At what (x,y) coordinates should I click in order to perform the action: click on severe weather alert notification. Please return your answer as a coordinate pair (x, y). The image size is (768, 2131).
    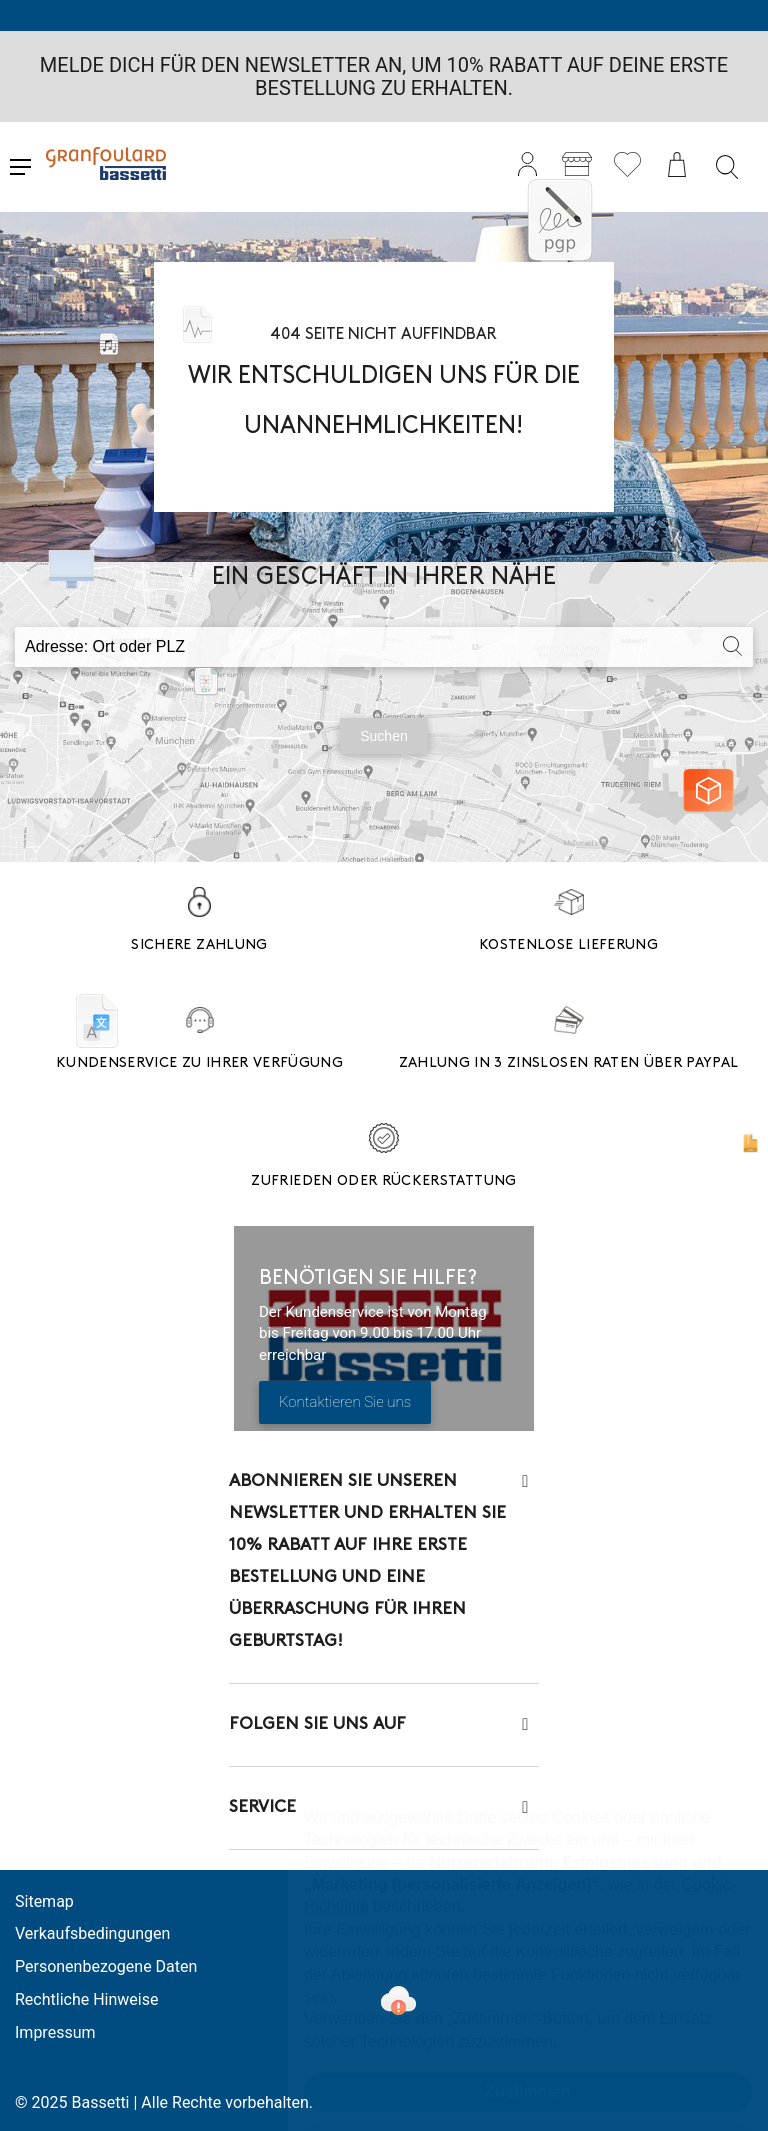
    Looking at the image, I should click on (398, 2000).